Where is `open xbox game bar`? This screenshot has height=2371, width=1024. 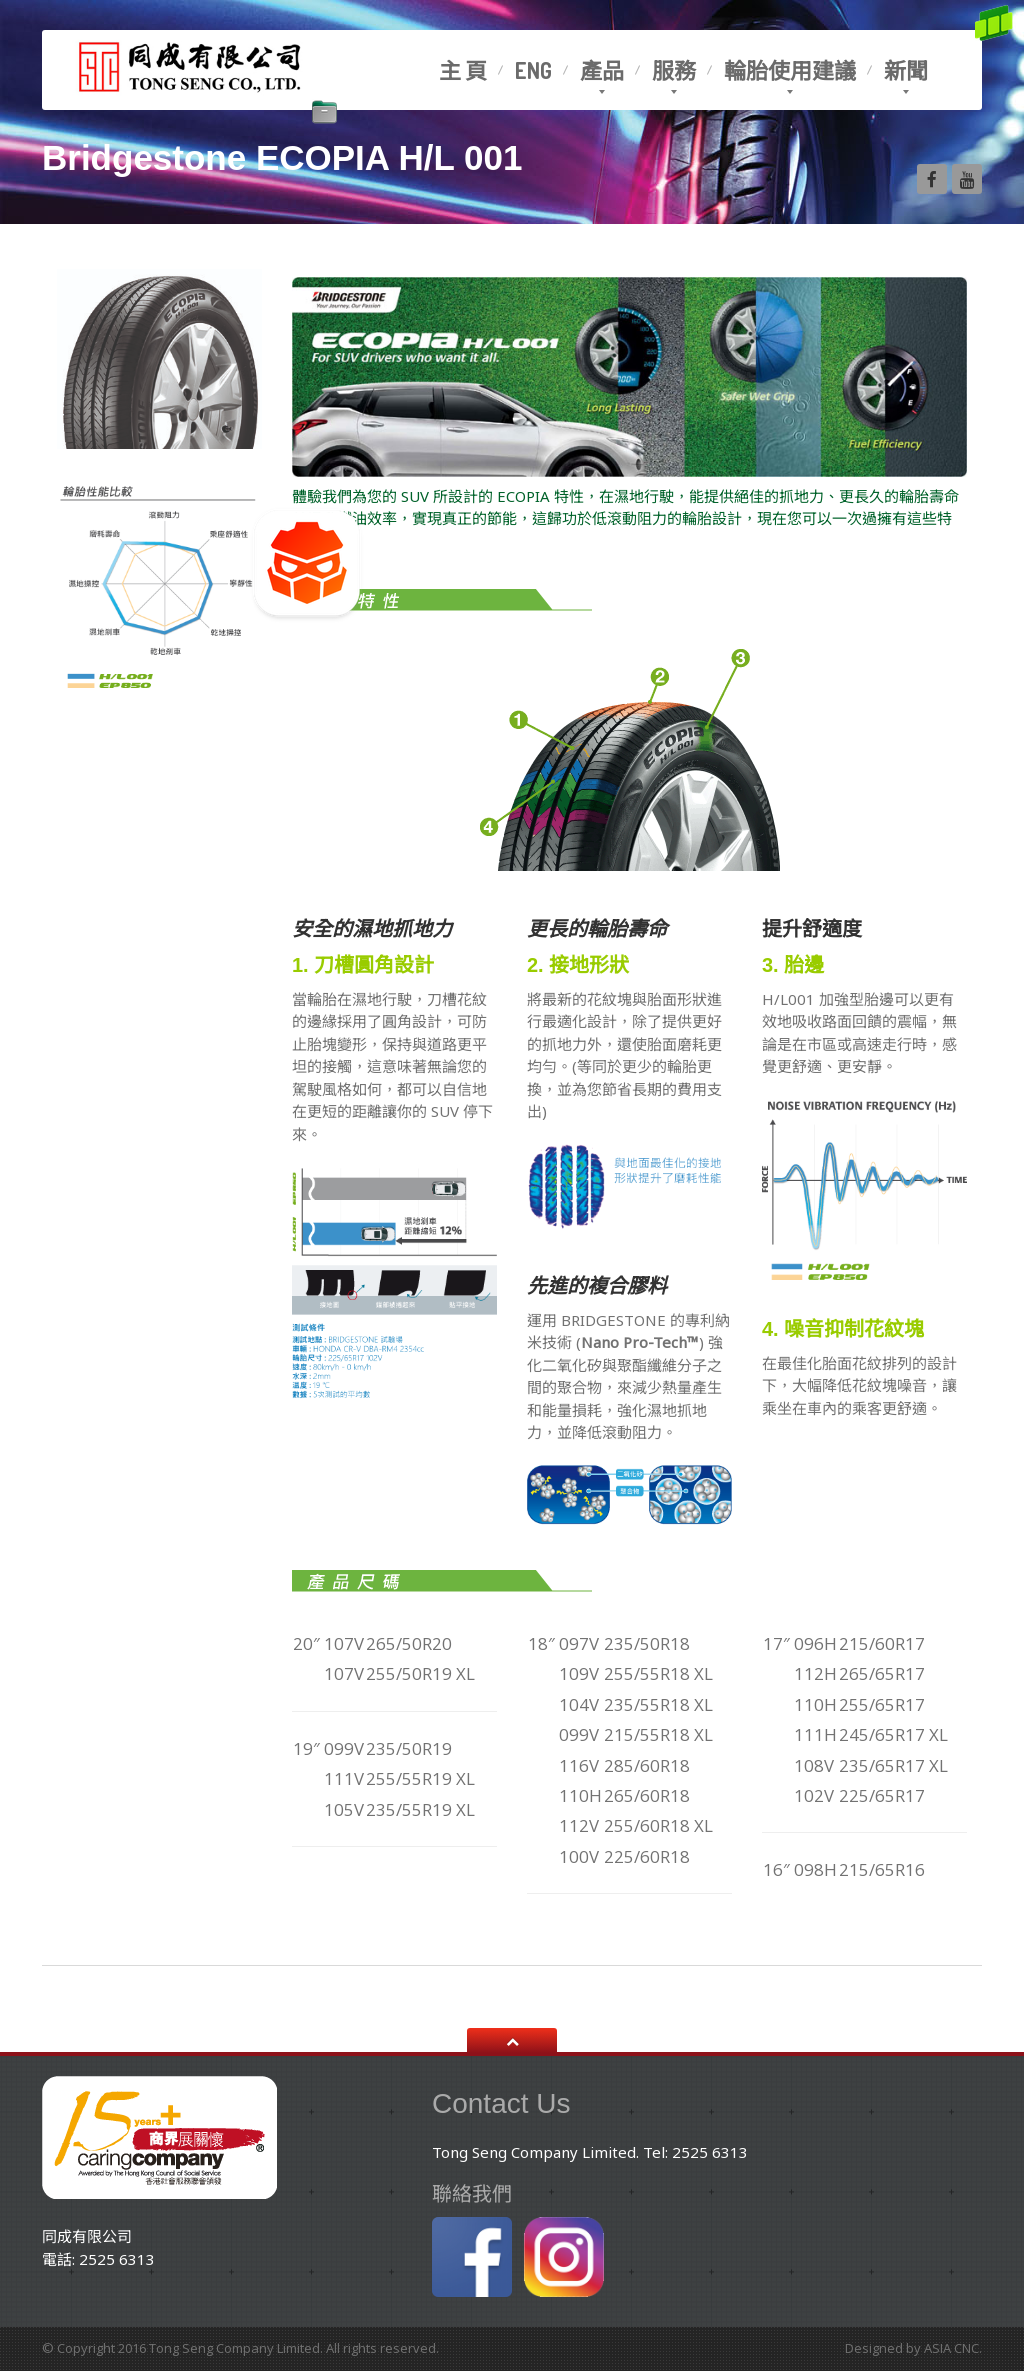
open xbox game bar is located at coordinates (994, 23).